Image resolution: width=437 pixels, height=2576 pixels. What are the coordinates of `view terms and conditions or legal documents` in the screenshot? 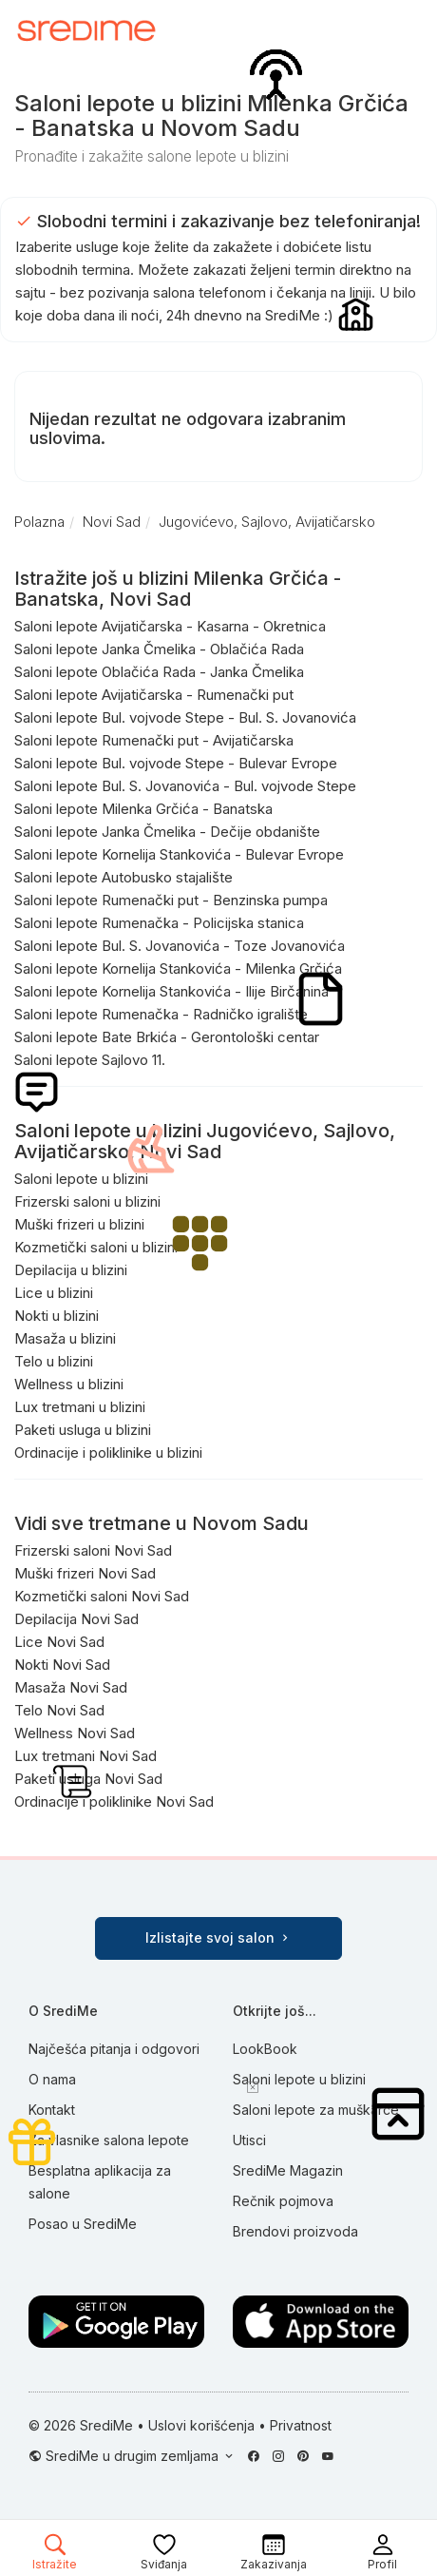 It's located at (73, 1781).